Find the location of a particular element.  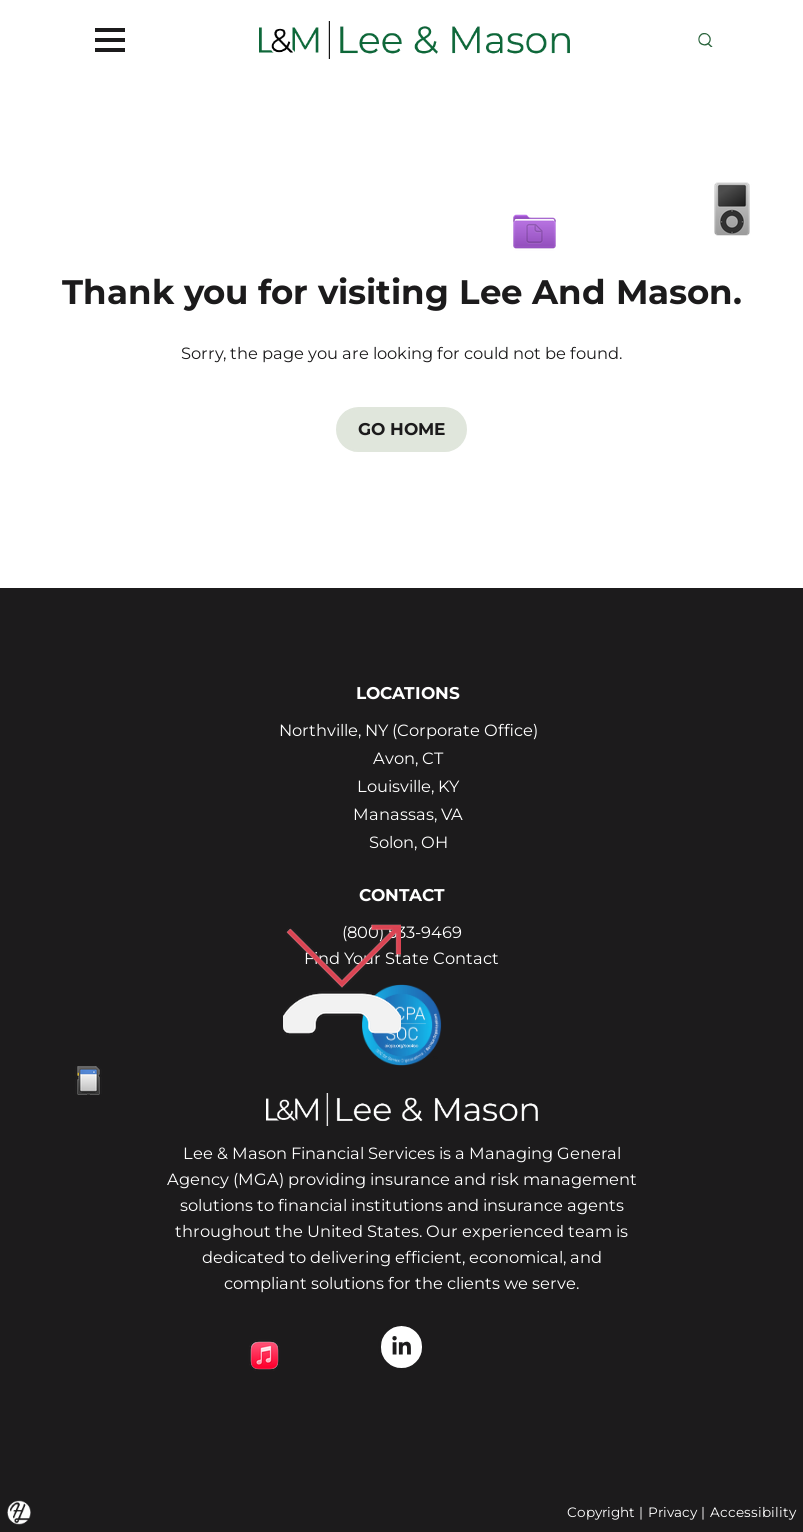

open Apple Music app is located at coordinates (264, 1355).